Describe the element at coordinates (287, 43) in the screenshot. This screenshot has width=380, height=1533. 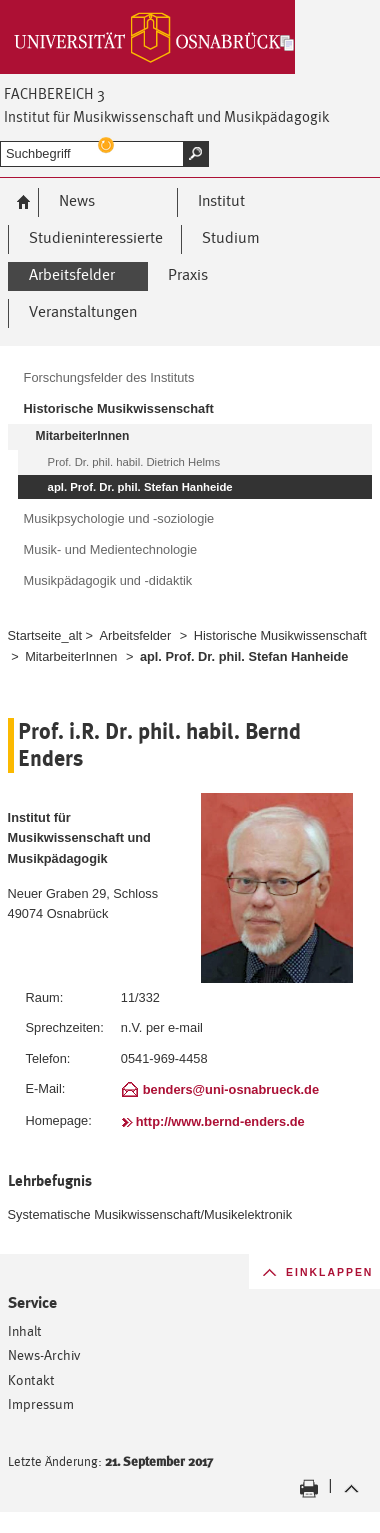
I see `copy selected content to clipboard` at that location.